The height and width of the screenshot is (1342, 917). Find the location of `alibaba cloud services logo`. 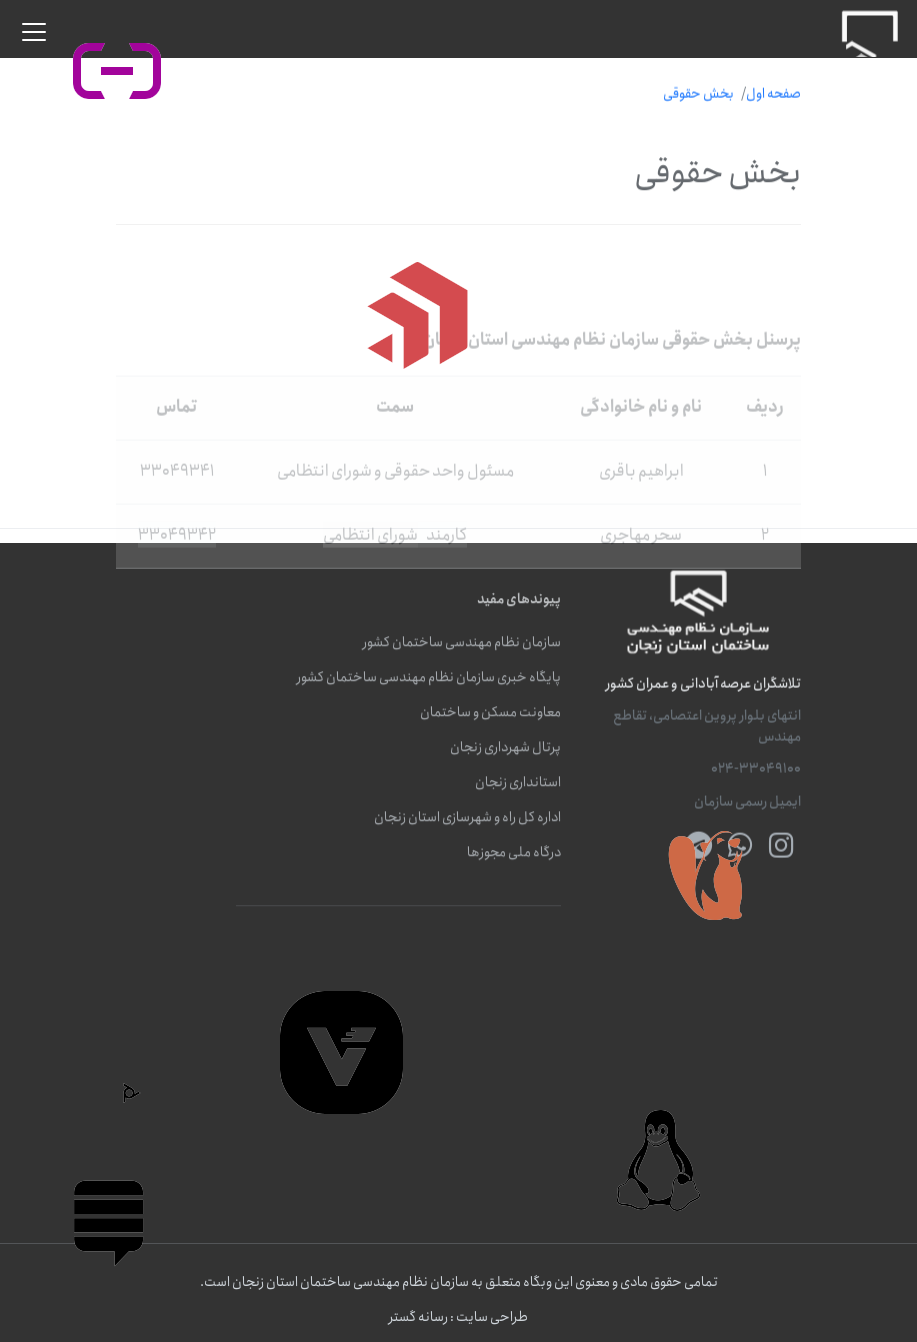

alibaba cloud services logo is located at coordinates (117, 71).